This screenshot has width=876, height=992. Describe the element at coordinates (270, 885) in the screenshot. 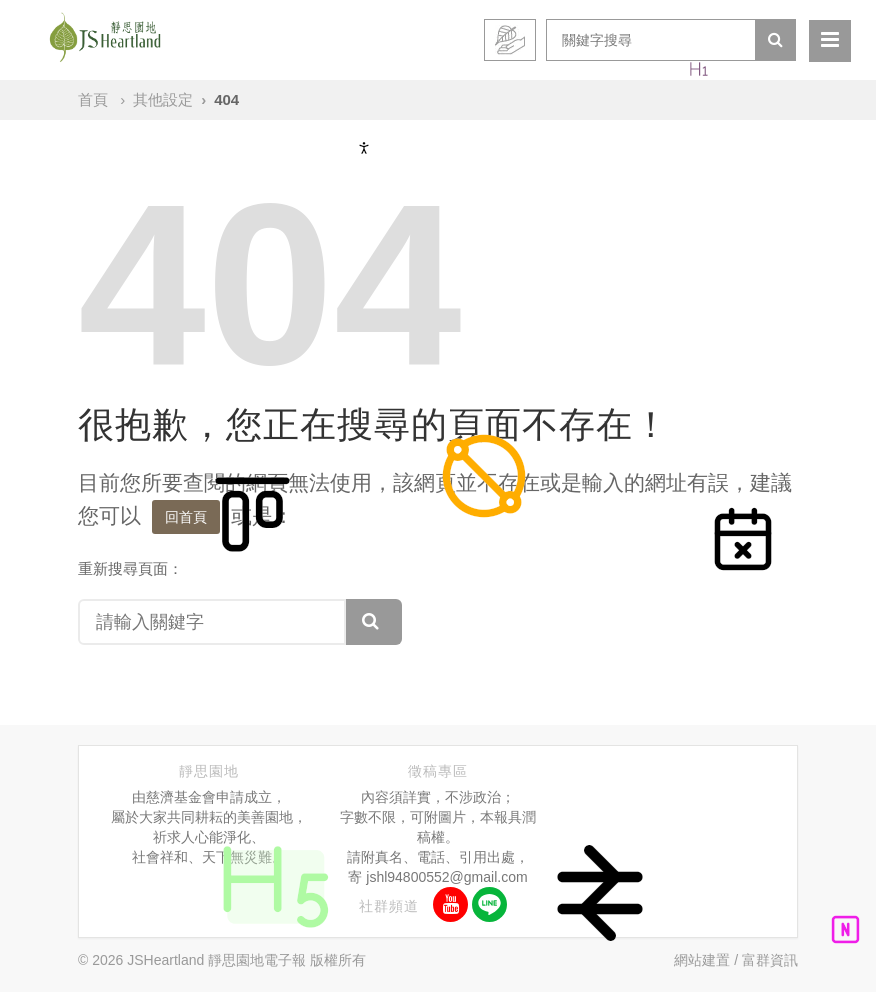

I see `format text as heading level 5` at that location.